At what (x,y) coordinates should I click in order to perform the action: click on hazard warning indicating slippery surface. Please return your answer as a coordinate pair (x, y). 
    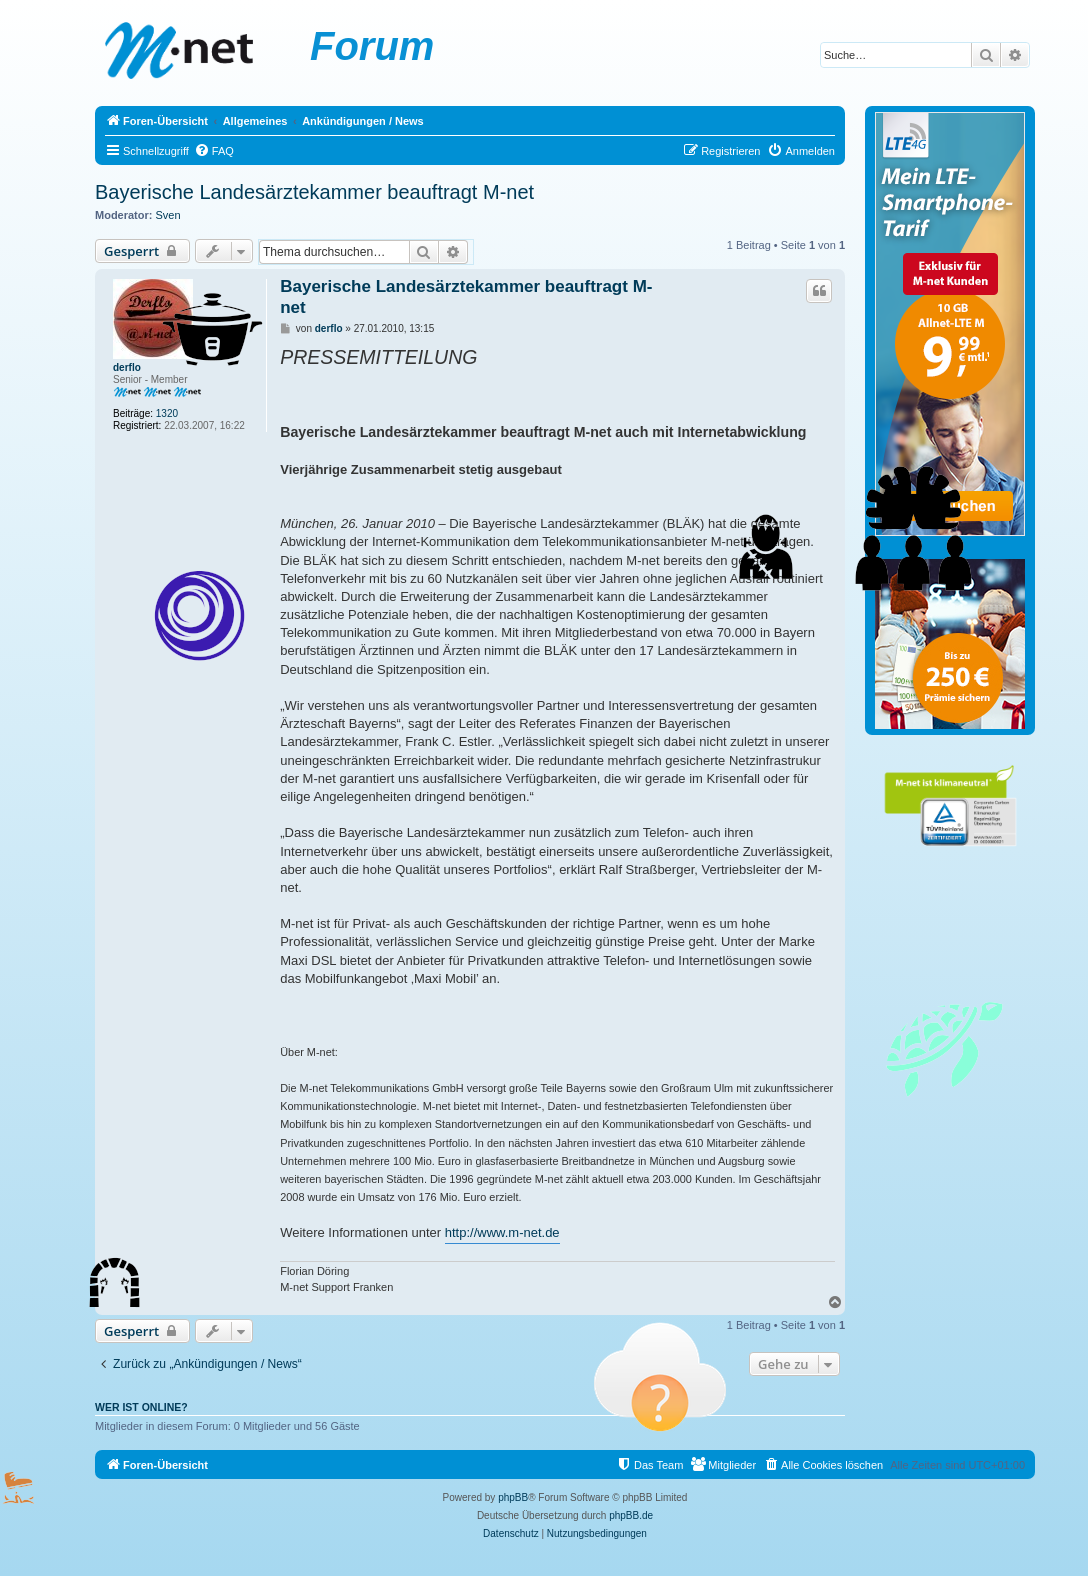
    Looking at the image, I should click on (18, 1487).